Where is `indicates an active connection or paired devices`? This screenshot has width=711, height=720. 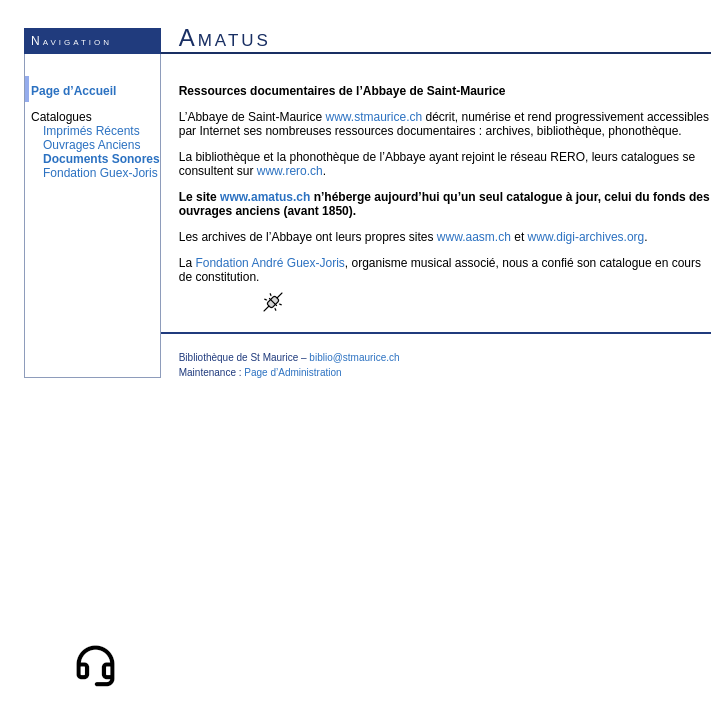
indicates an active connection or paired devices is located at coordinates (273, 302).